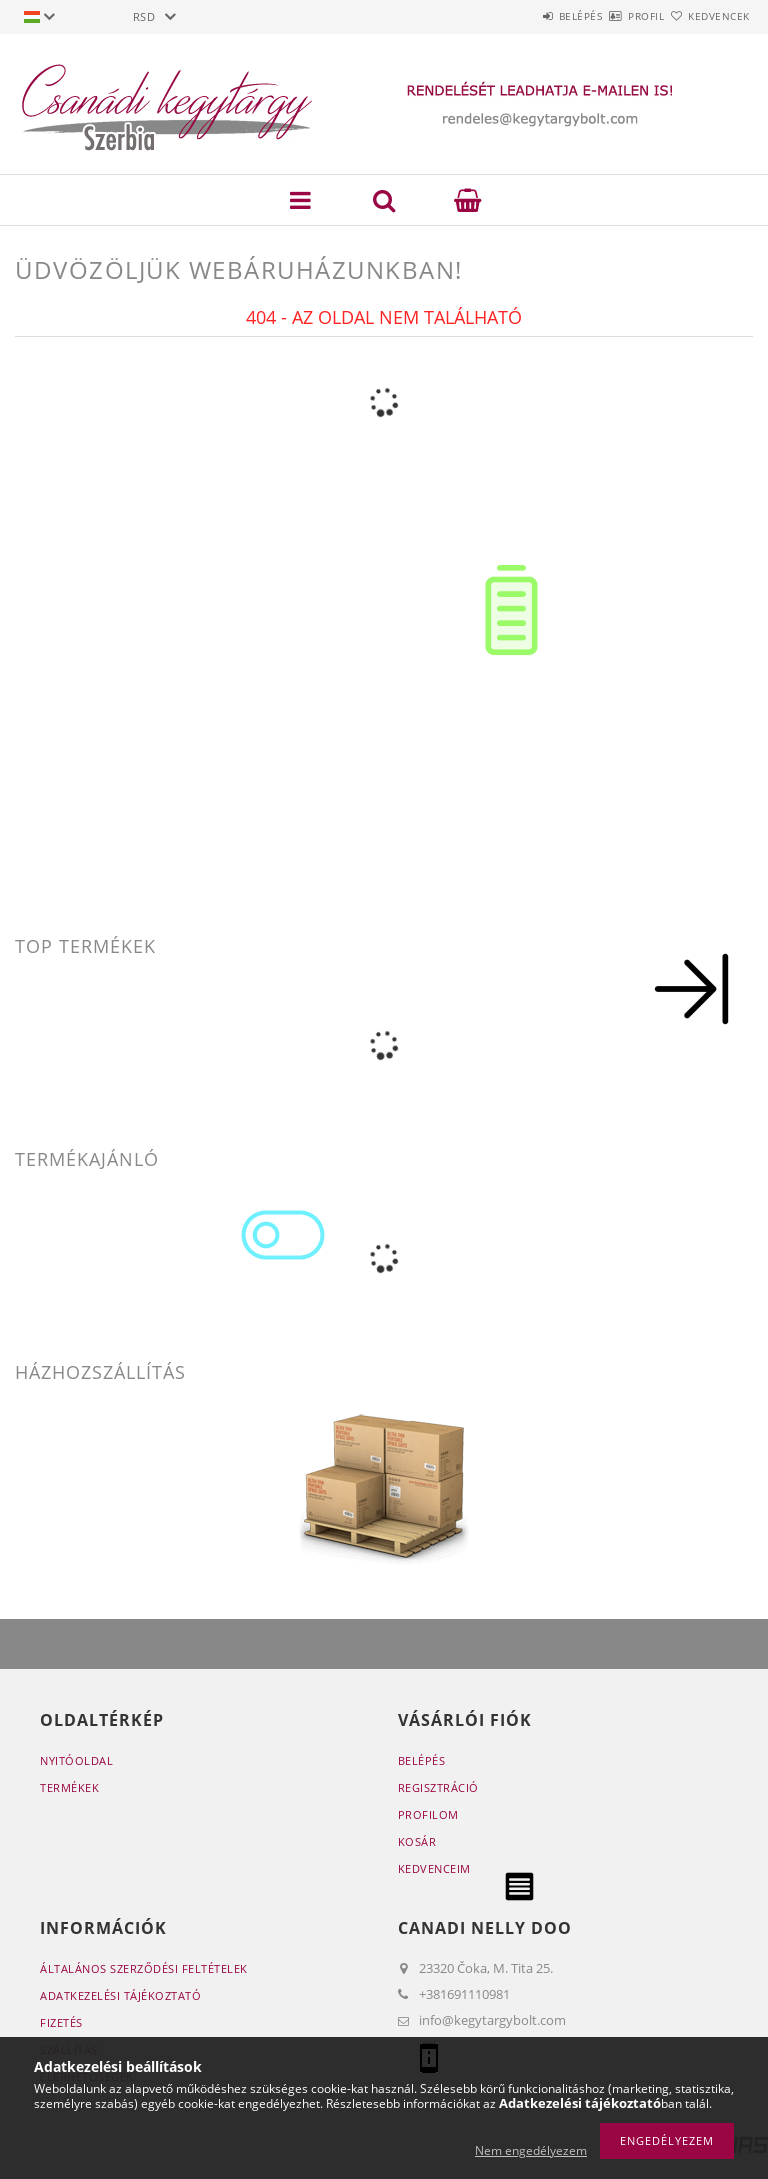 Image resolution: width=768 pixels, height=2179 pixels. I want to click on justify text alignment, so click(519, 1886).